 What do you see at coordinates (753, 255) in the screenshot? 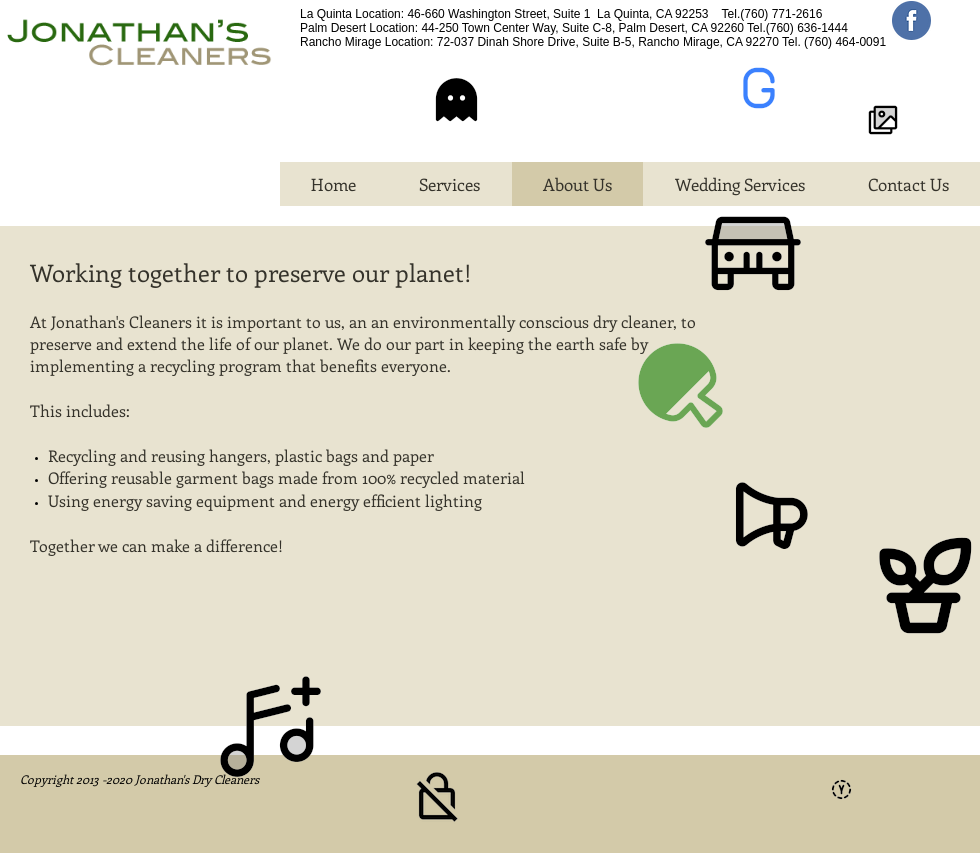
I see `select off-road or adventure vehicle type` at bounding box center [753, 255].